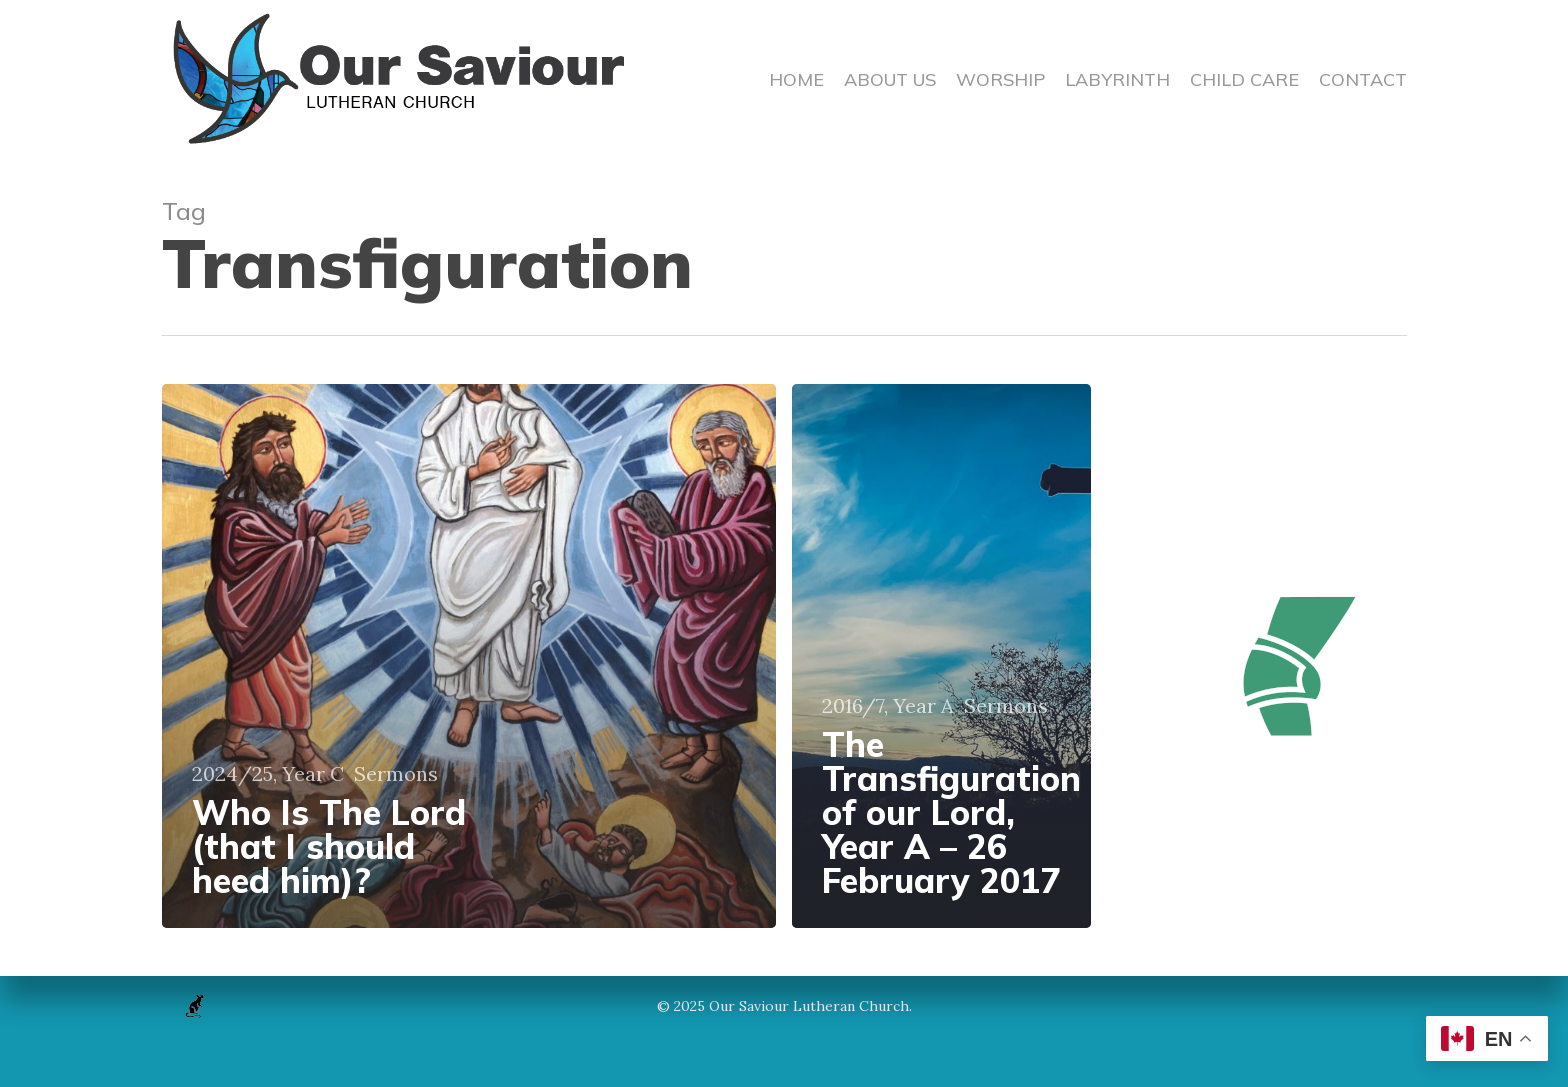 The image size is (1568, 1087). What do you see at coordinates (195, 1006) in the screenshot?
I see `indicates pest or vermin in a game context` at bounding box center [195, 1006].